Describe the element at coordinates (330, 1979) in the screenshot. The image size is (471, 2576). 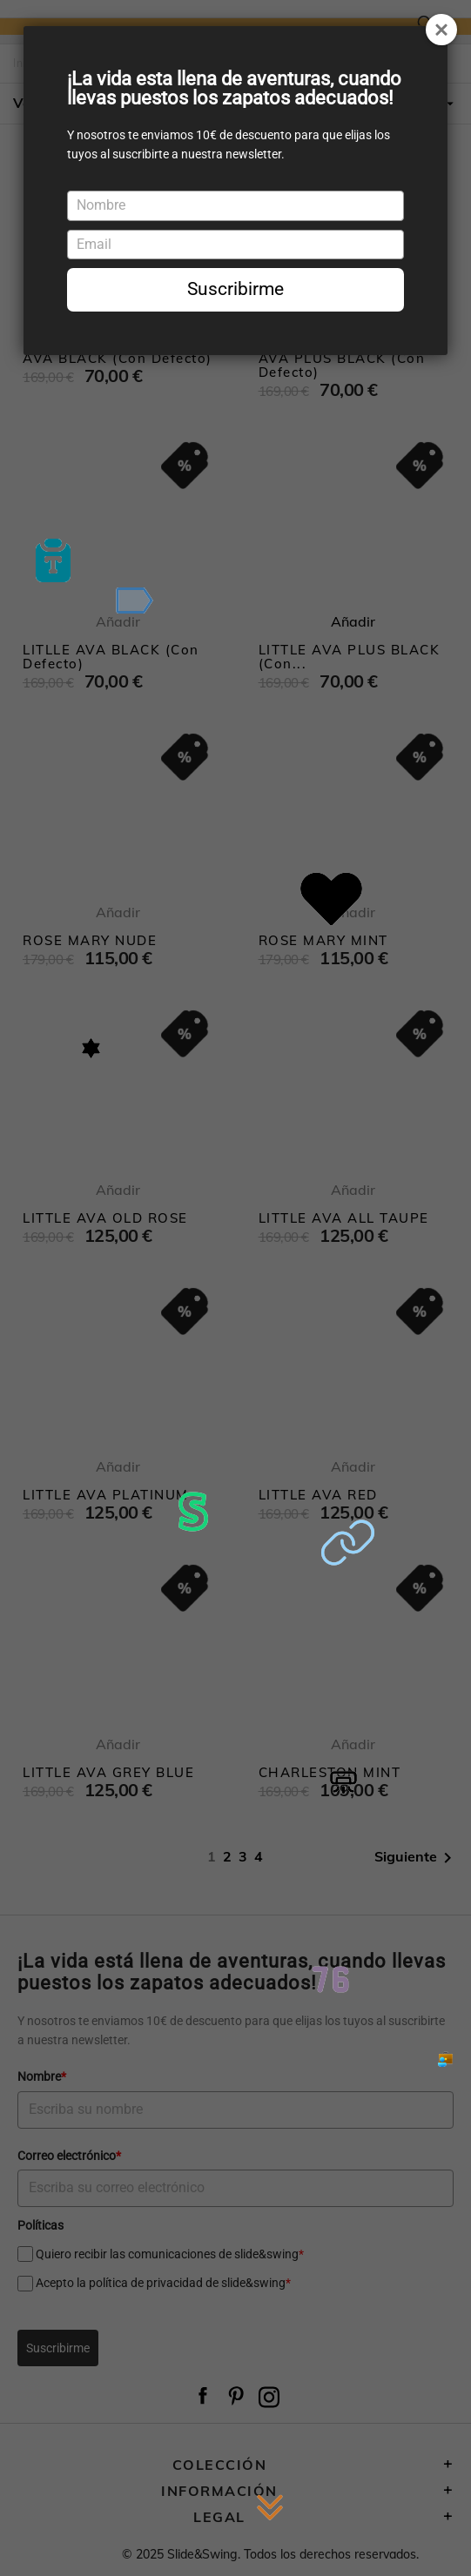
I see `indicates item number 76 in a list or sequence` at that location.